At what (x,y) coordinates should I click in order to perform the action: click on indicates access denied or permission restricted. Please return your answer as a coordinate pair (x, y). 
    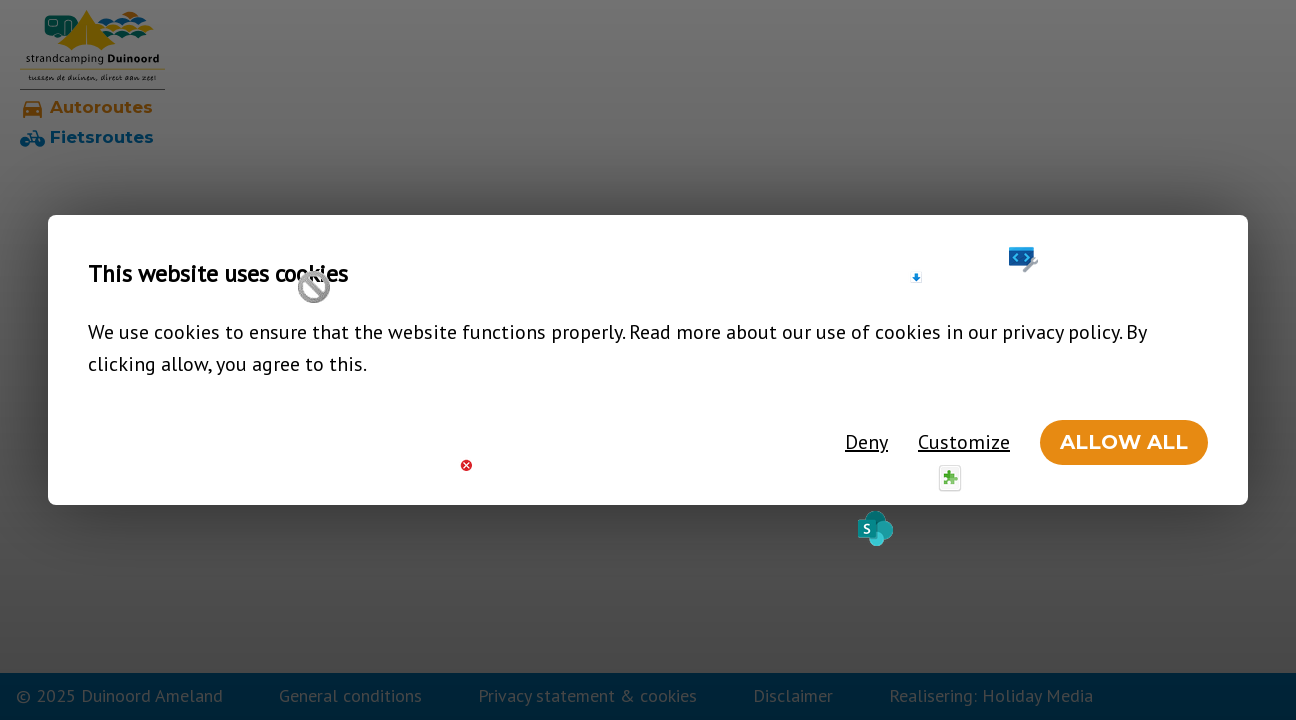
    Looking at the image, I should click on (314, 287).